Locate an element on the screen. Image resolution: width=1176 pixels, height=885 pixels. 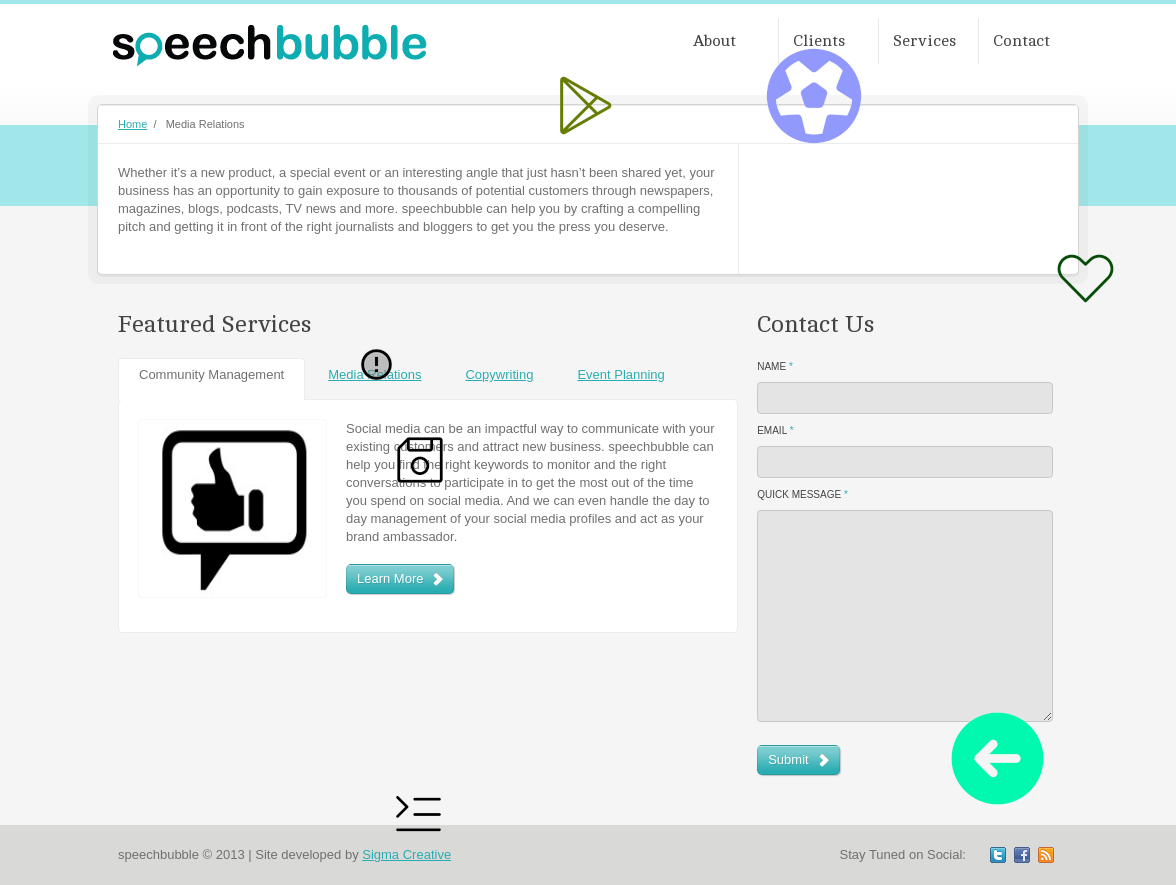
save current file or document is located at coordinates (420, 460).